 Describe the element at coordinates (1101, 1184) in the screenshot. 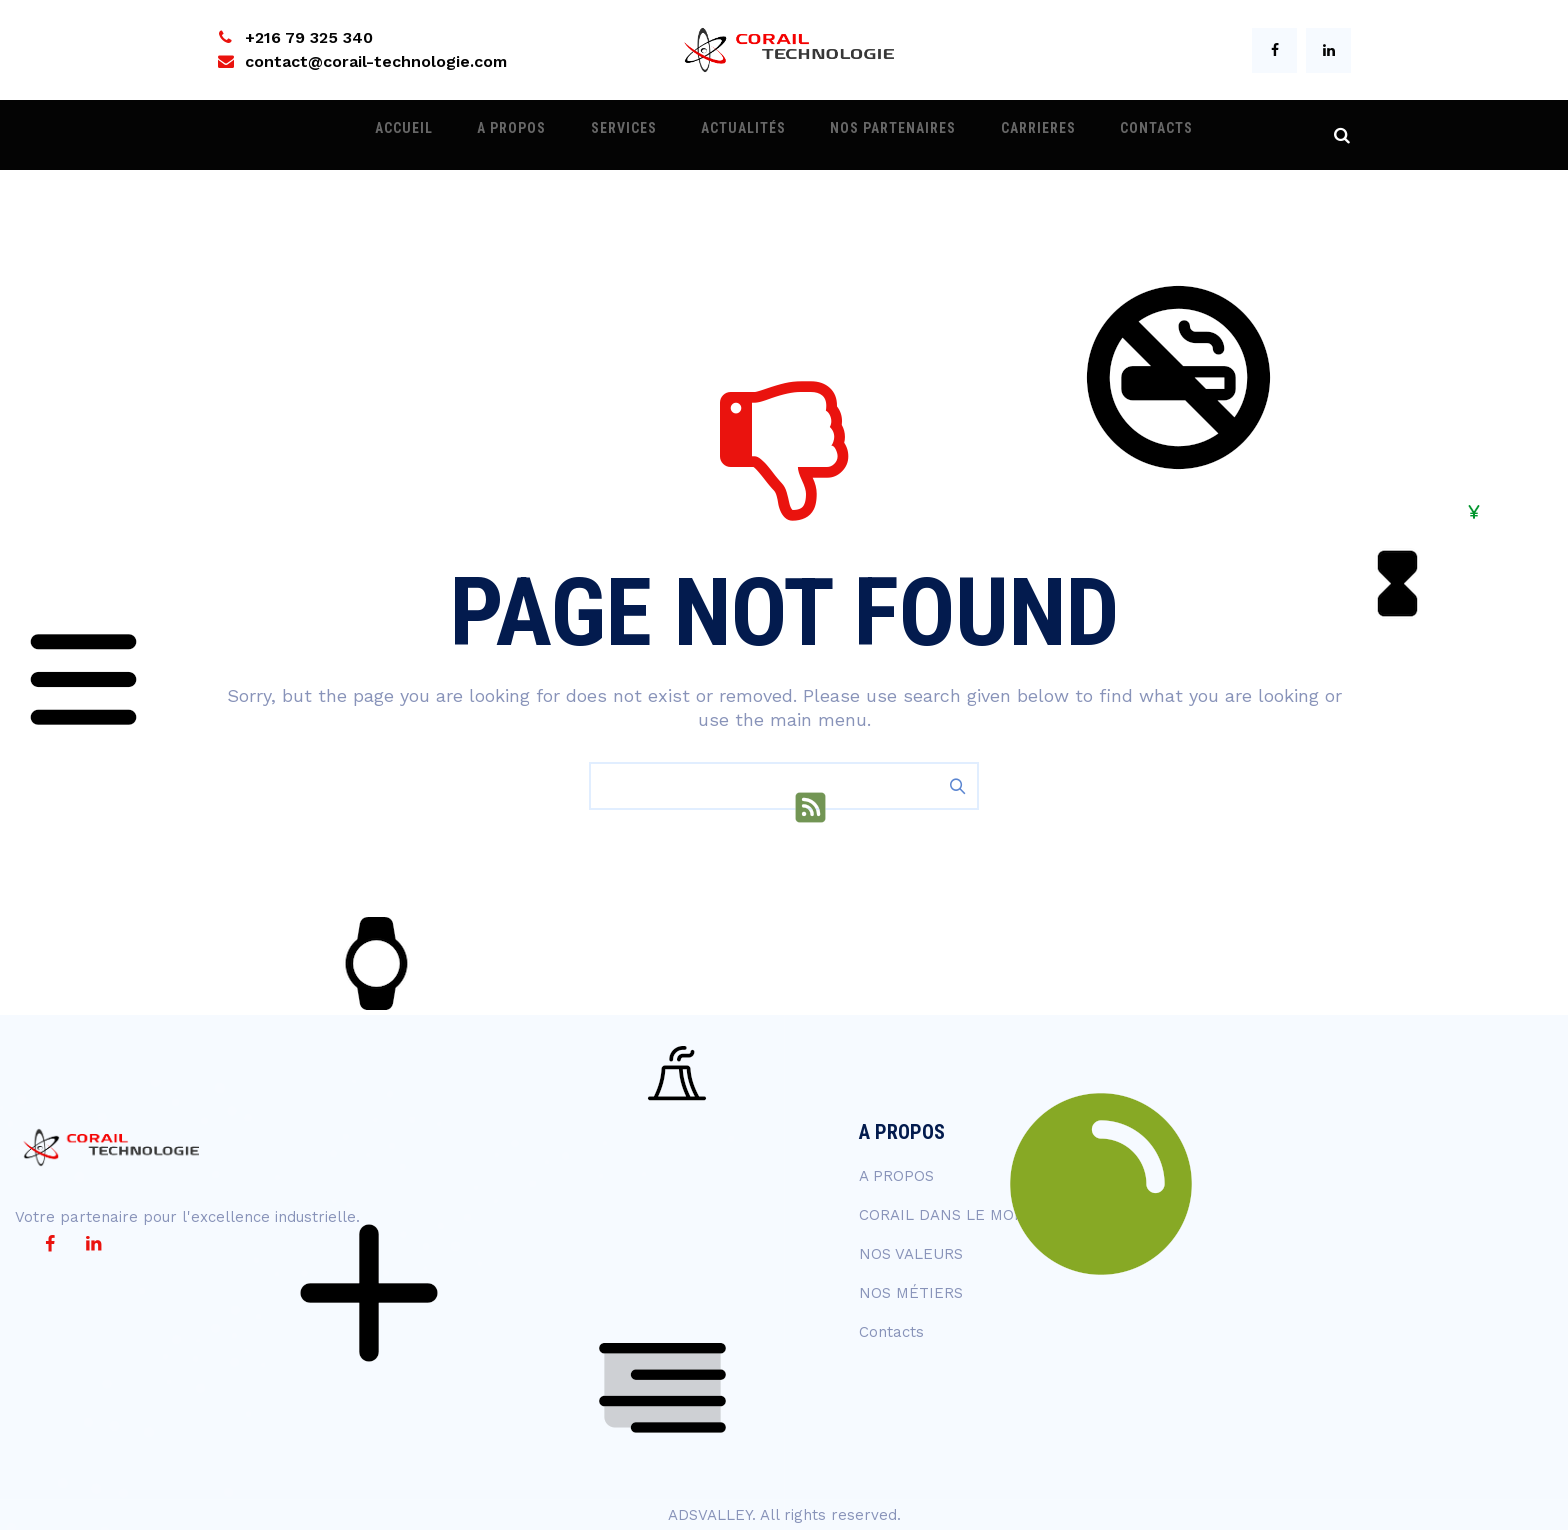

I see `apply inner shadow effect to top-right corner` at that location.